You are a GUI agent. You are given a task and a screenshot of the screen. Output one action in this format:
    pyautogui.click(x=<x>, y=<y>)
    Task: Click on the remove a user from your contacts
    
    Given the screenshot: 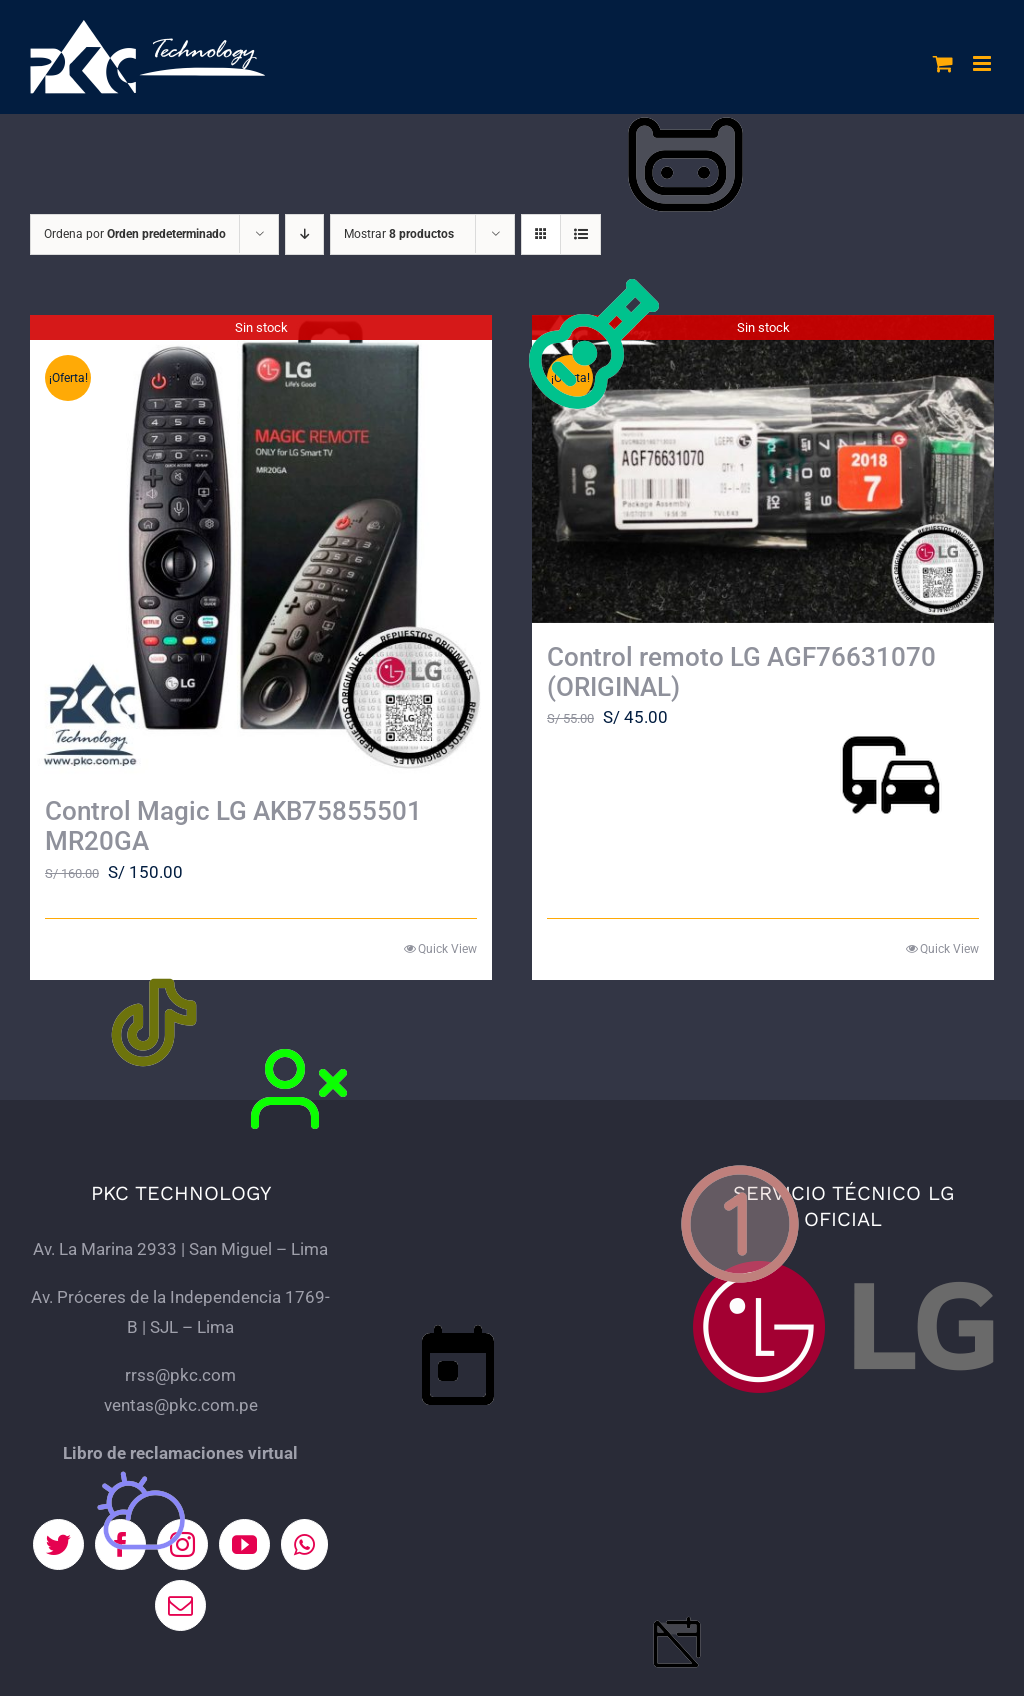 What is the action you would take?
    pyautogui.click(x=299, y=1089)
    